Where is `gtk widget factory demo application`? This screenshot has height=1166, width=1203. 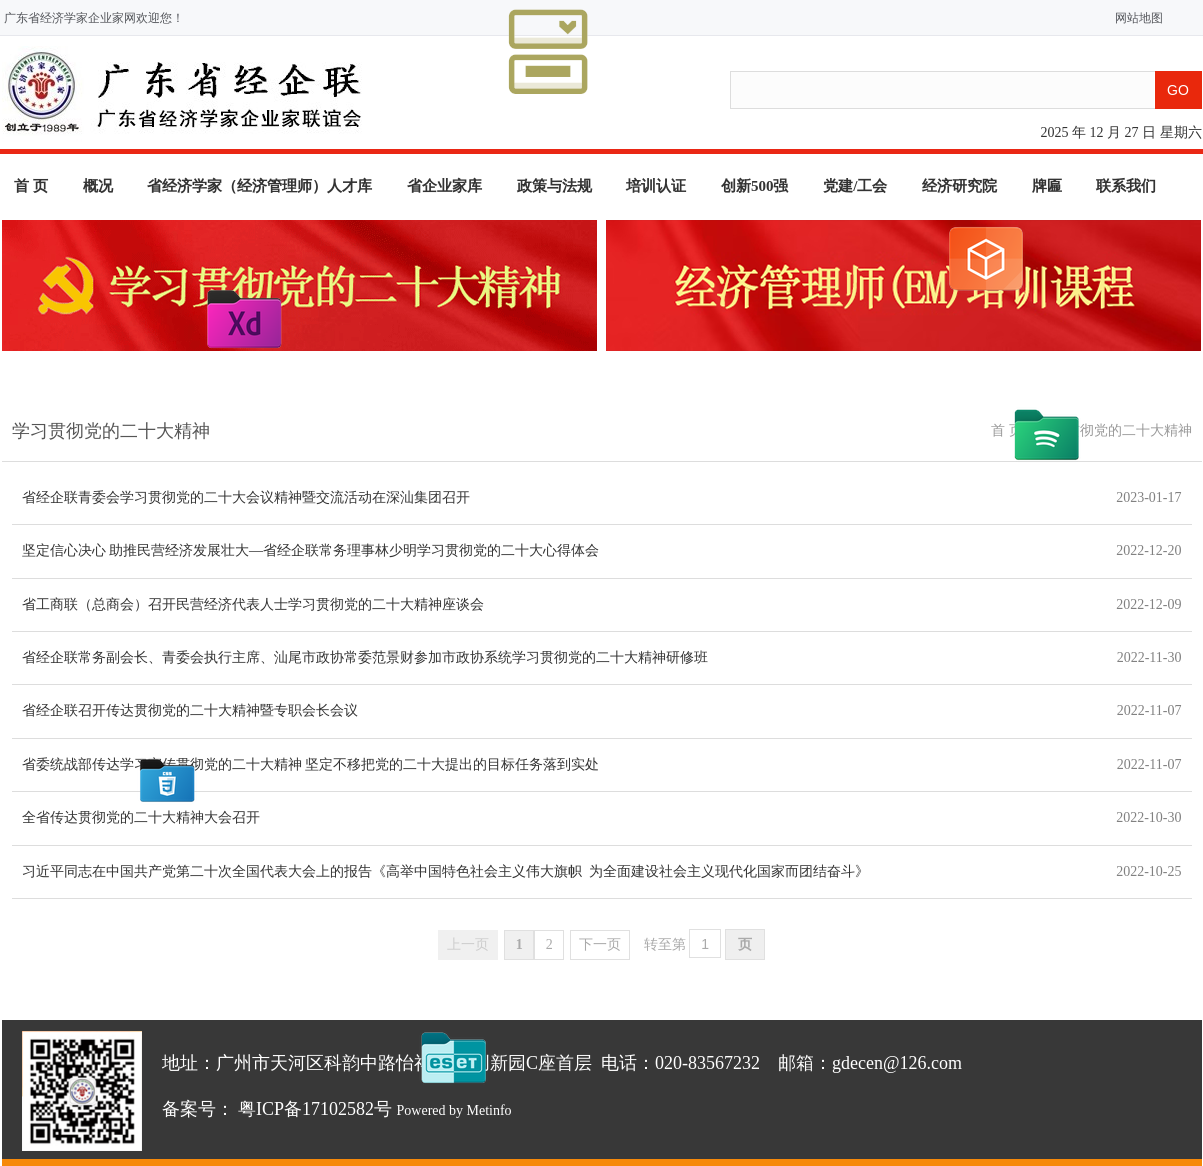 gtk widget factory demo application is located at coordinates (548, 49).